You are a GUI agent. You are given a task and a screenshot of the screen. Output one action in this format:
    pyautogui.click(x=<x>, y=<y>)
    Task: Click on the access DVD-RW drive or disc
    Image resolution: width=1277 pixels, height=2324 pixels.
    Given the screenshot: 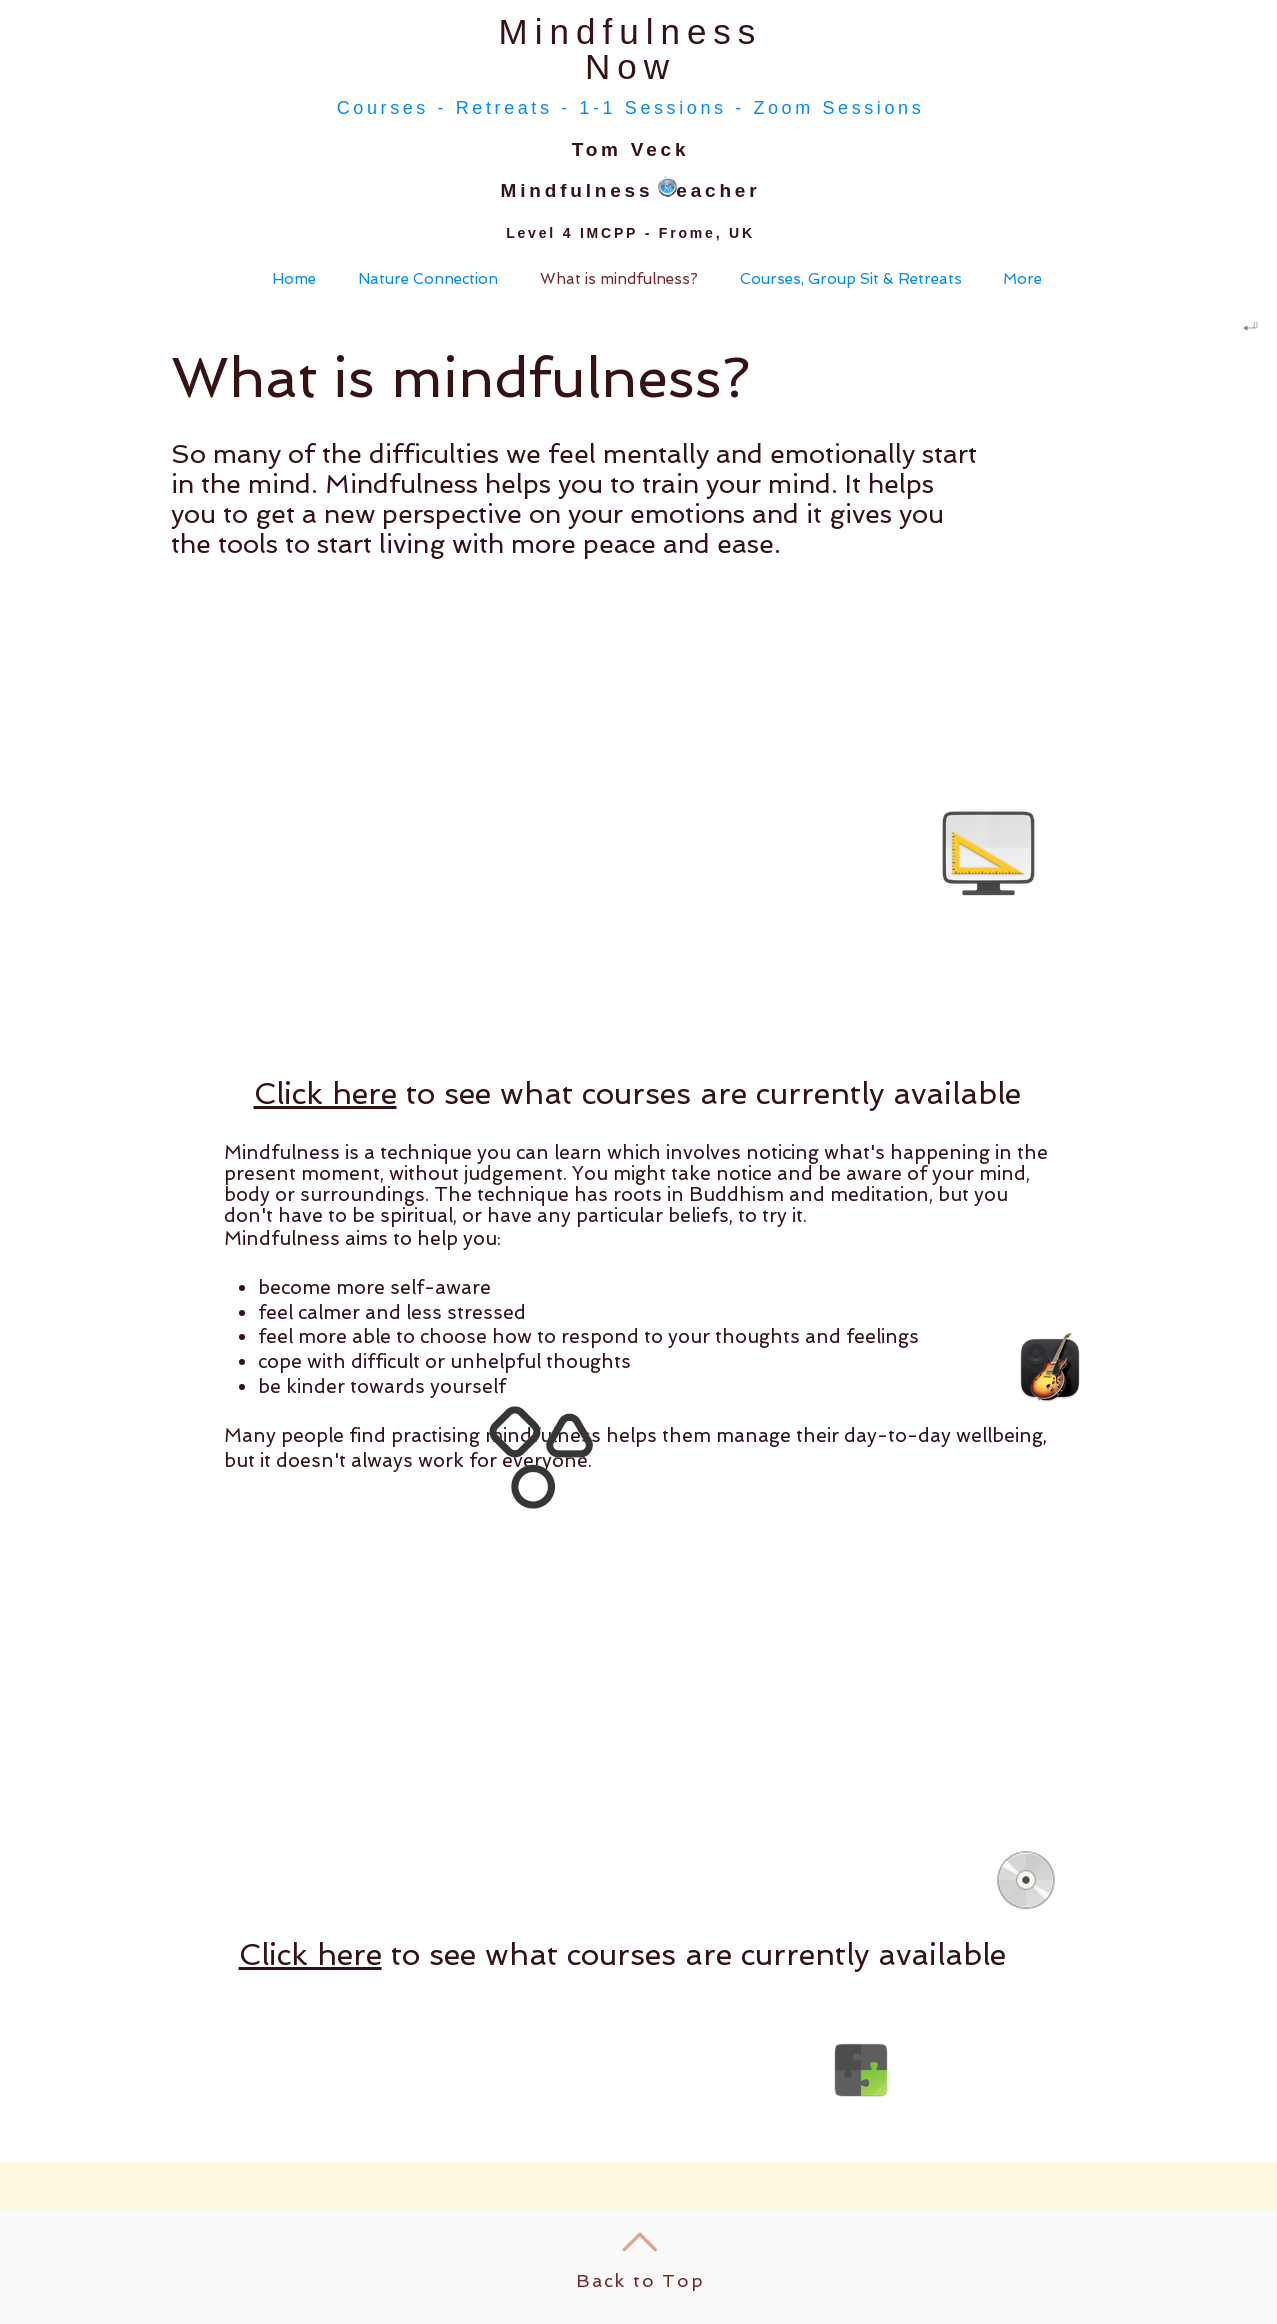 What is the action you would take?
    pyautogui.click(x=1026, y=1880)
    